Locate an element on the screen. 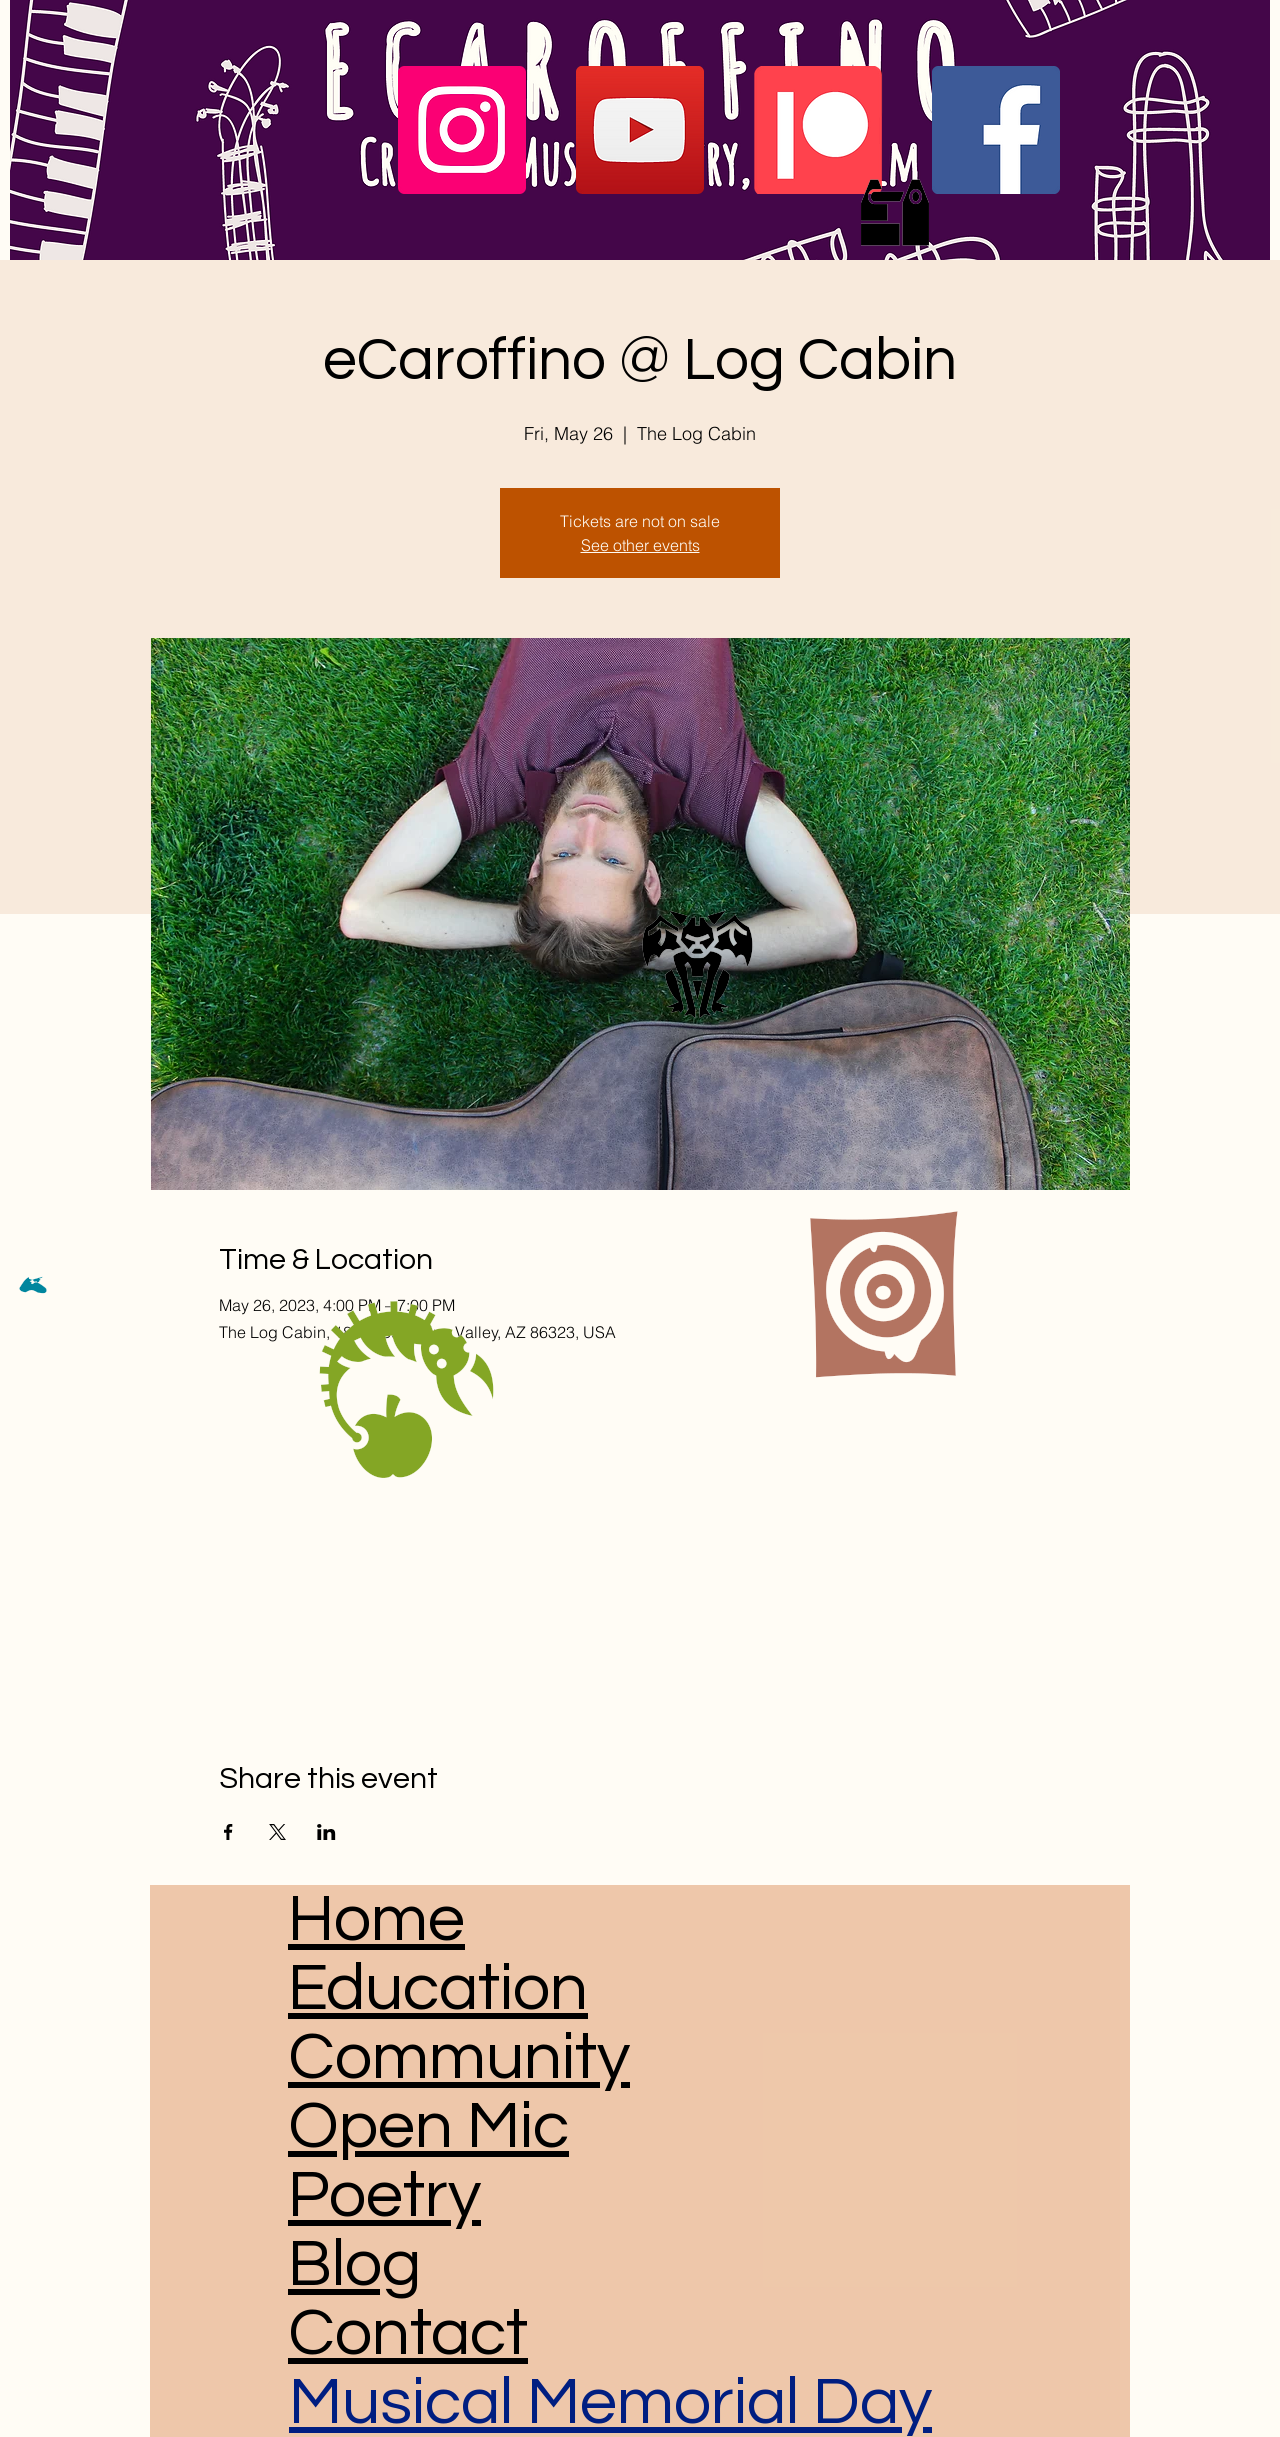  view black sea region on map is located at coordinates (33, 1285).